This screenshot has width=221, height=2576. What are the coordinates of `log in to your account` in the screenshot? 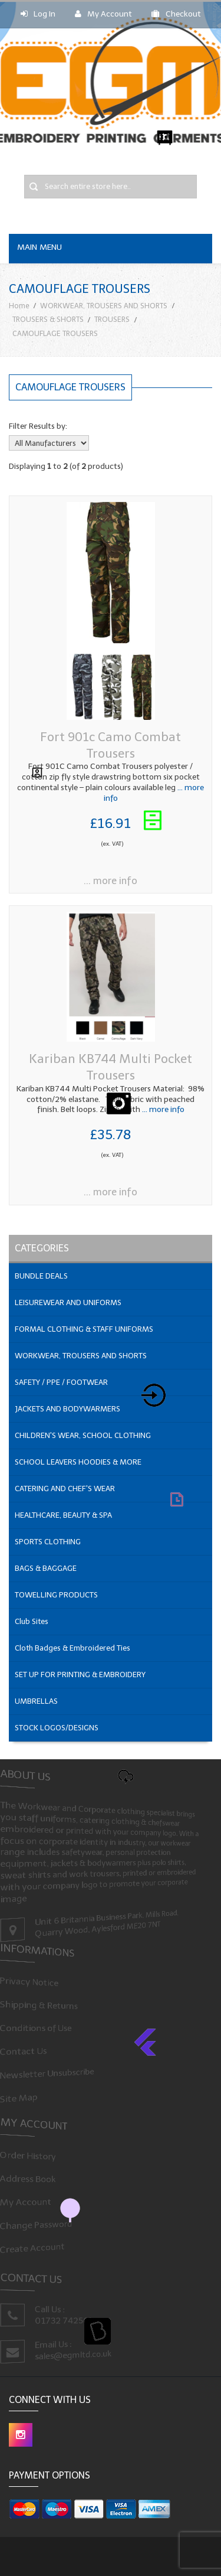 It's located at (154, 1395).